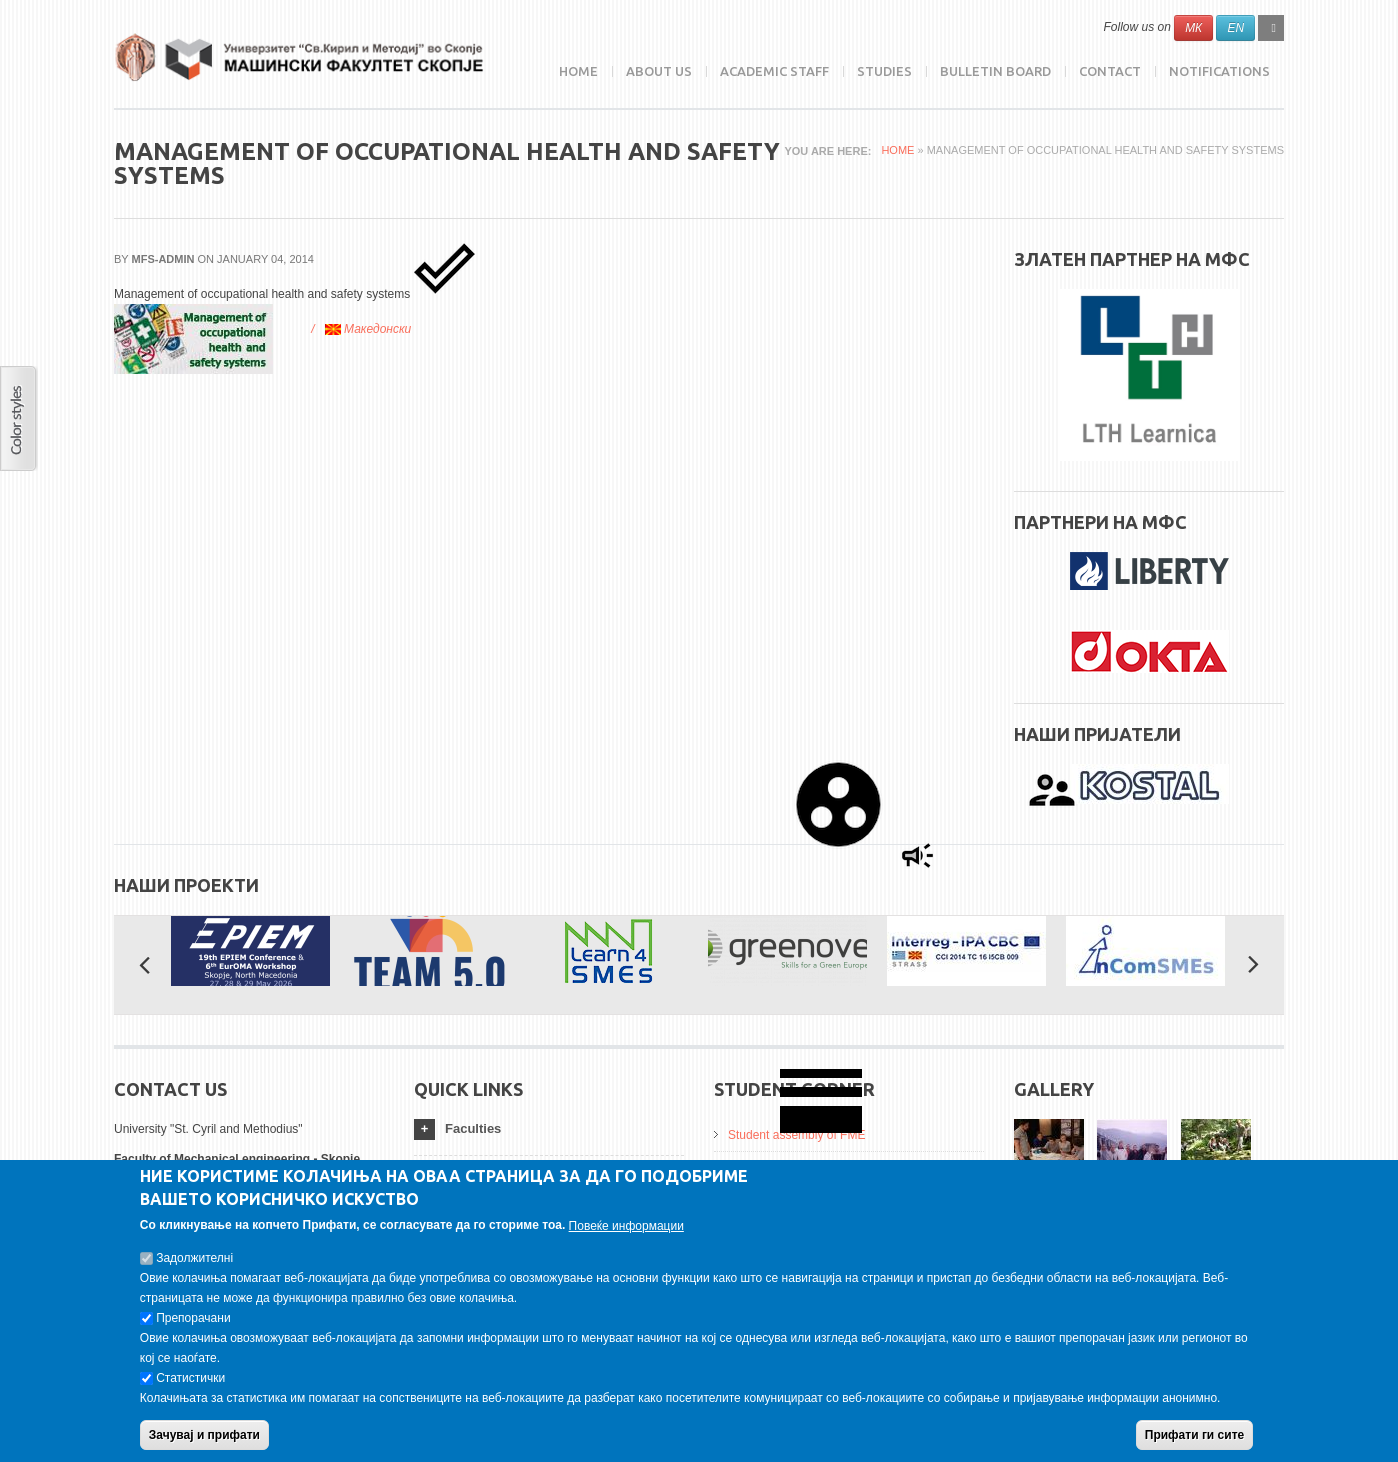 The image size is (1398, 1462). I want to click on split view horizontally, so click(821, 1101).